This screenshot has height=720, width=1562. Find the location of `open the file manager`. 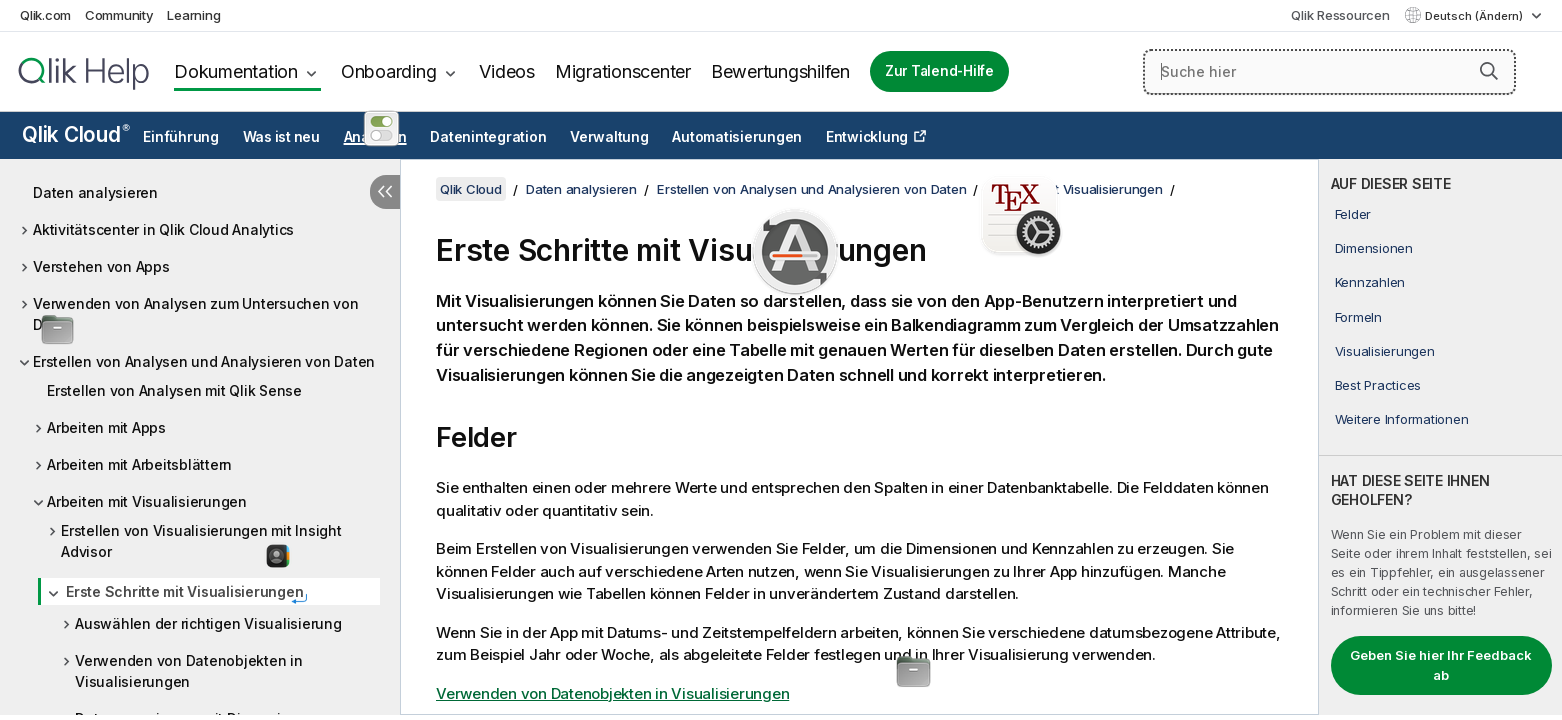

open the file manager is located at coordinates (913, 671).